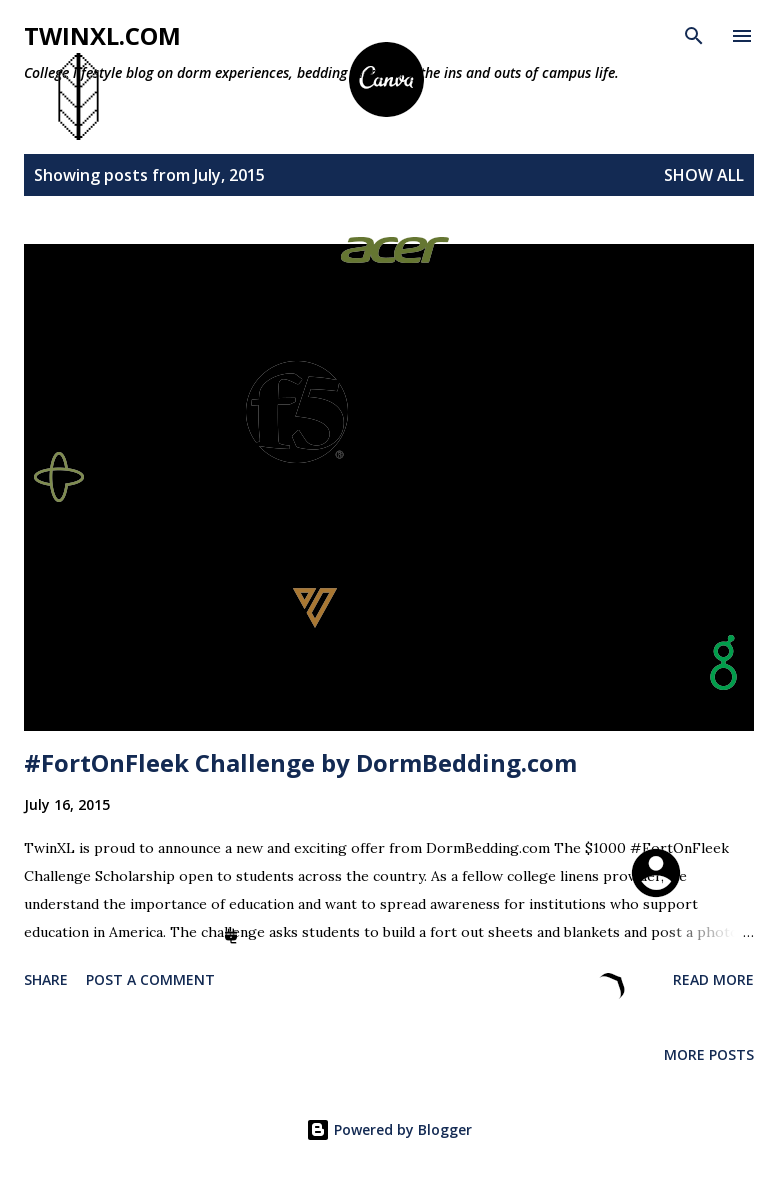 This screenshot has width=778, height=1186. What do you see at coordinates (315, 608) in the screenshot?
I see `vuetify framework logo` at bounding box center [315, 608].